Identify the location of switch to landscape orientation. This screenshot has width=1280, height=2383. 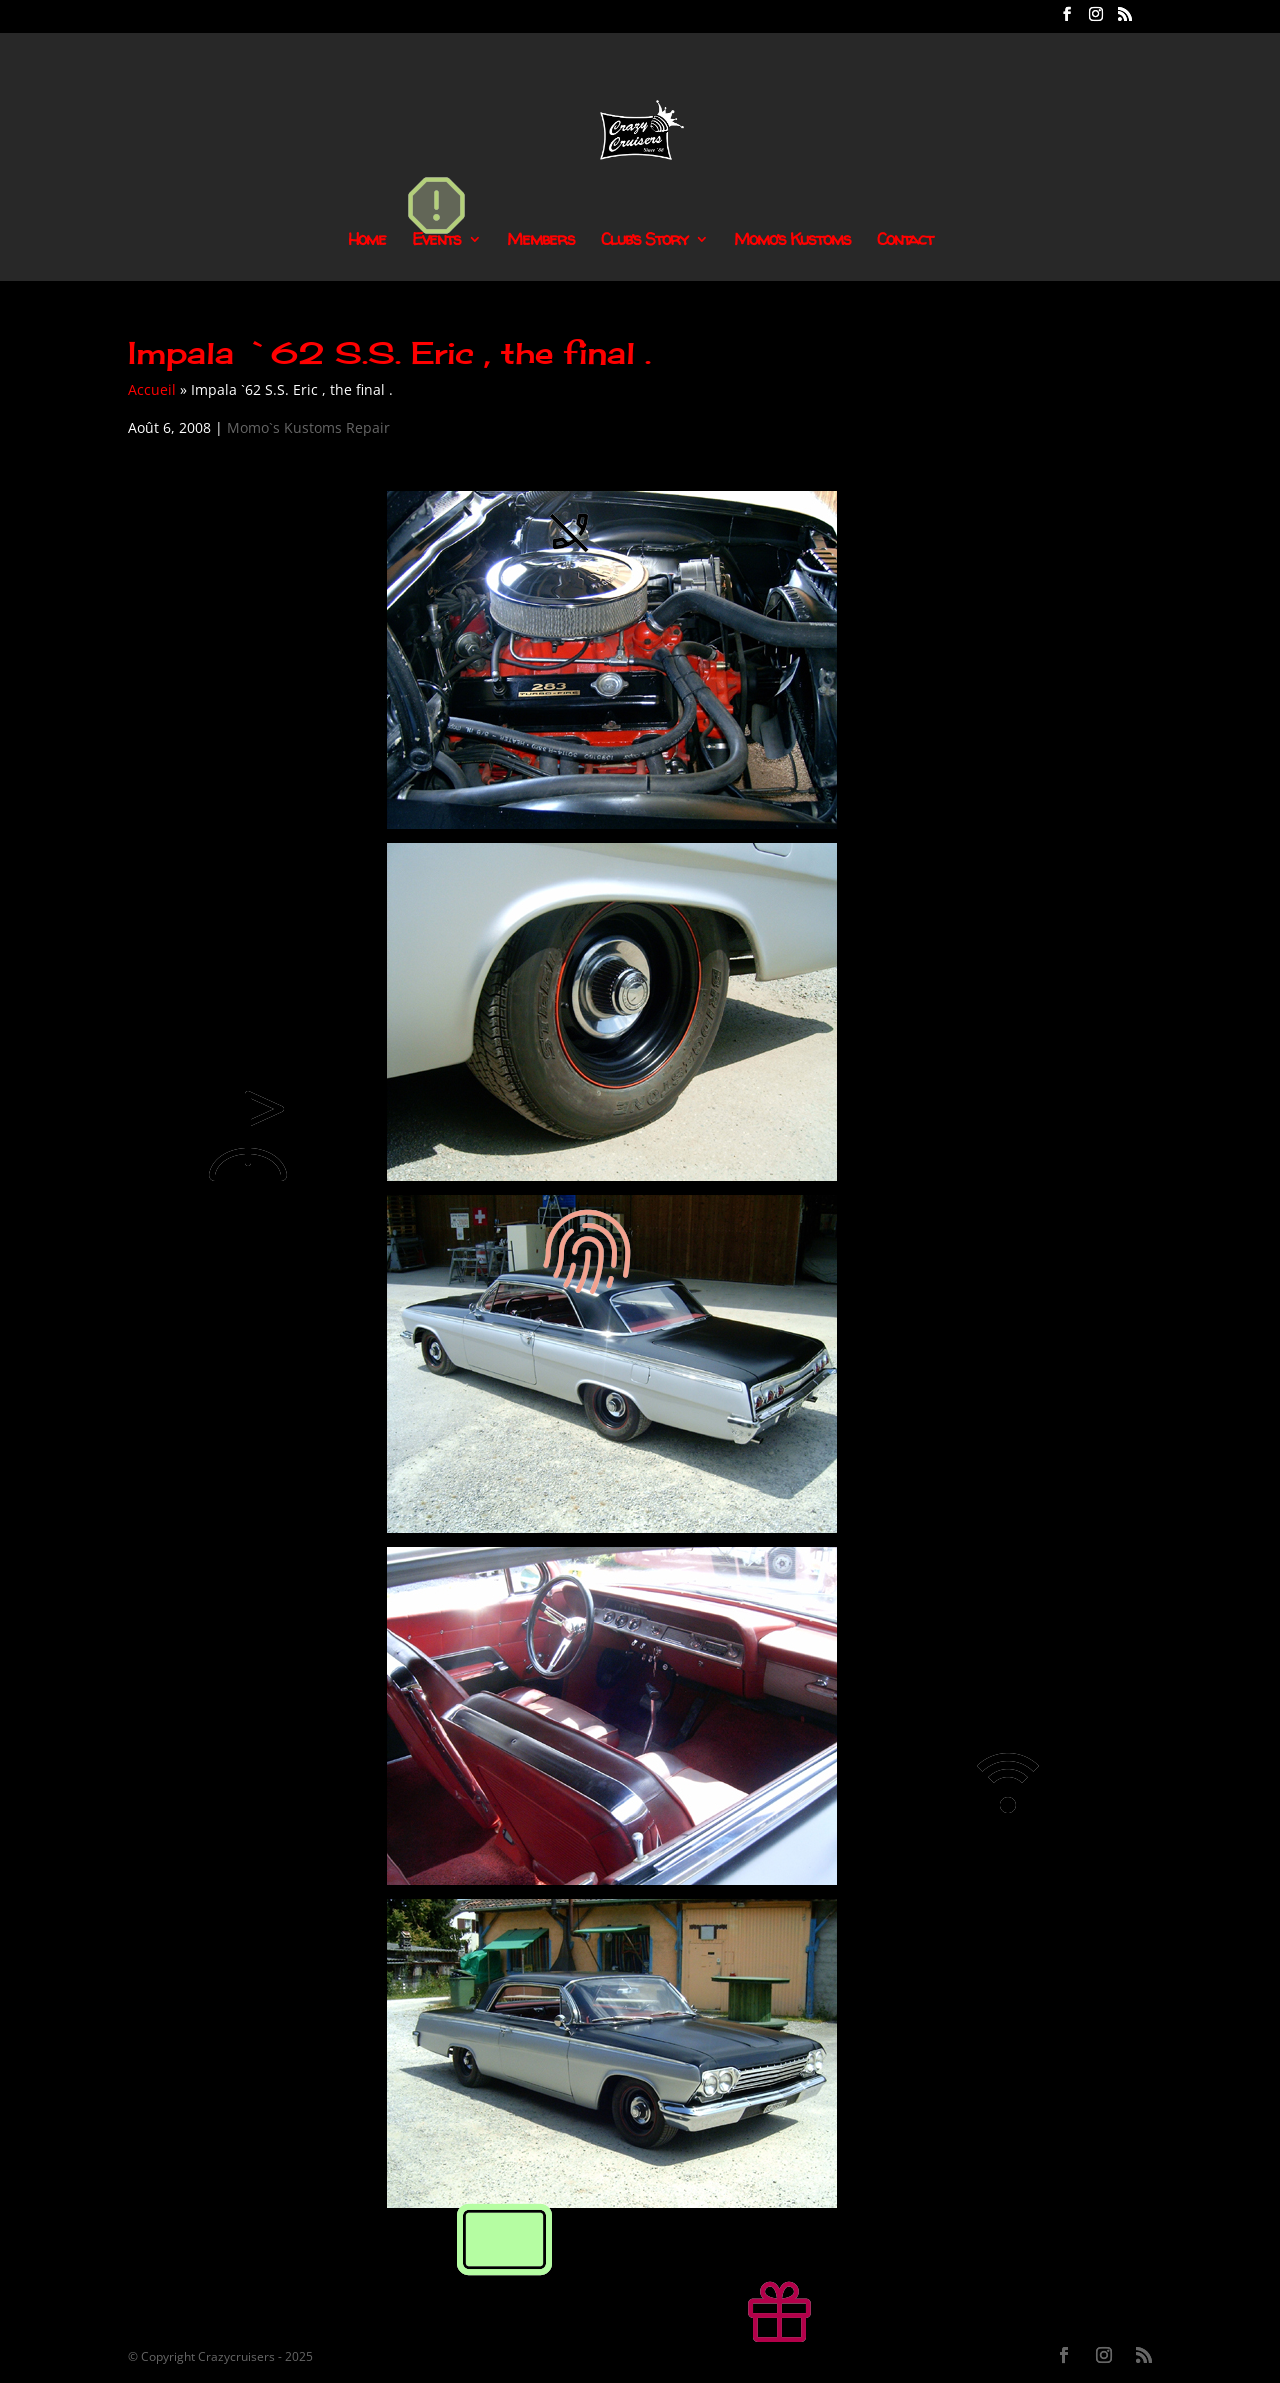
(504, 2239).